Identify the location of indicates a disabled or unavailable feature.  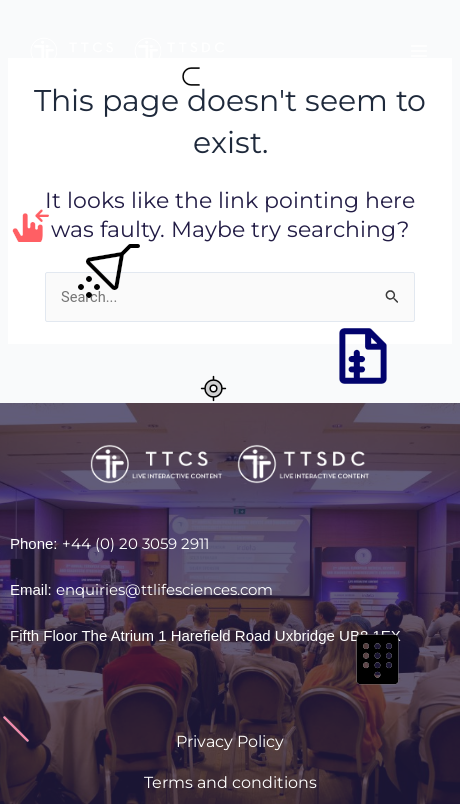
(16, 729).